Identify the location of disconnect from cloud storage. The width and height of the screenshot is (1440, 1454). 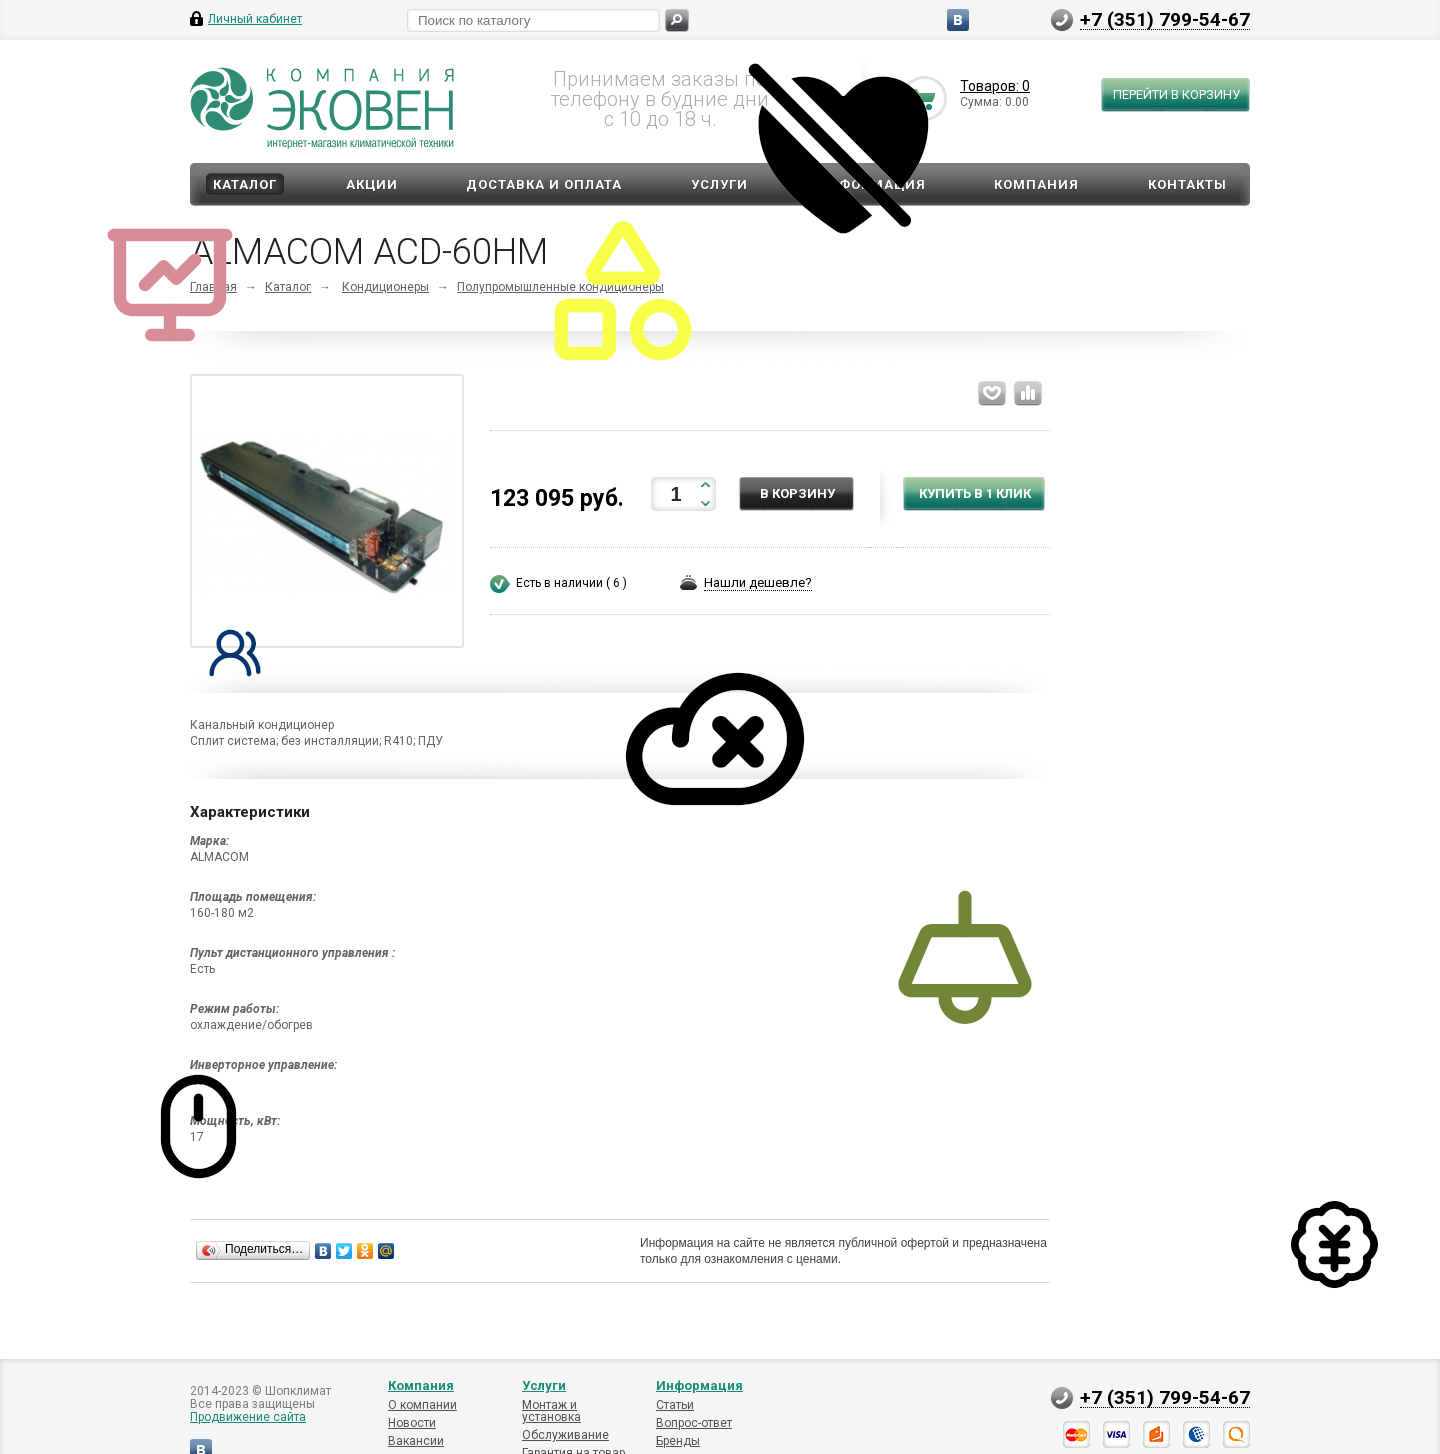
(715, 739).